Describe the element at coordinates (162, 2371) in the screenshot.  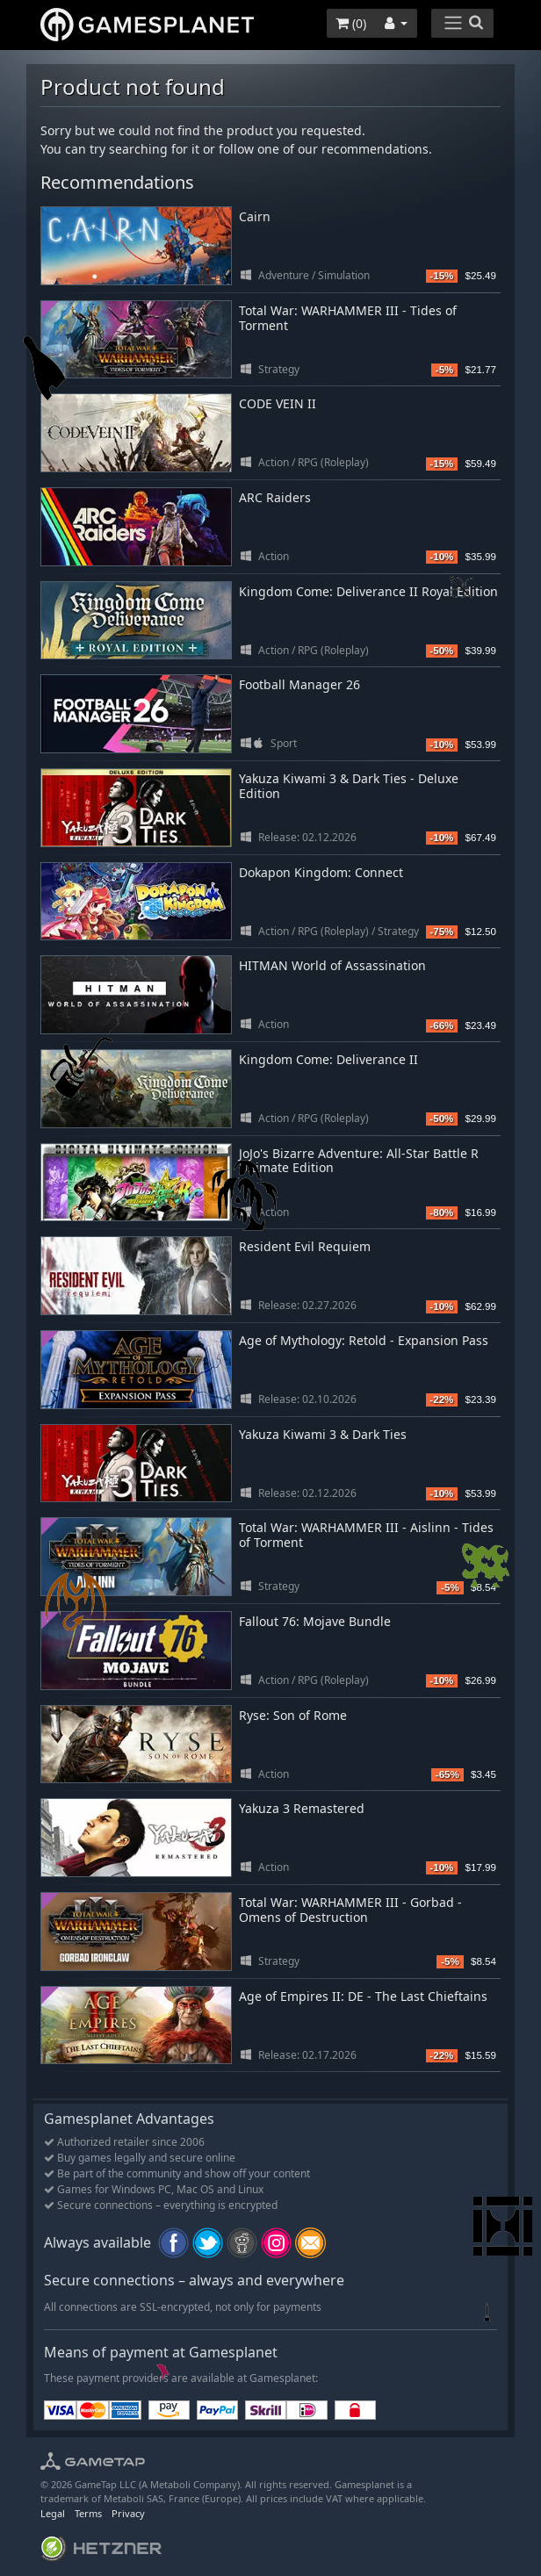
I see `select moldova as your country or region` at that location.